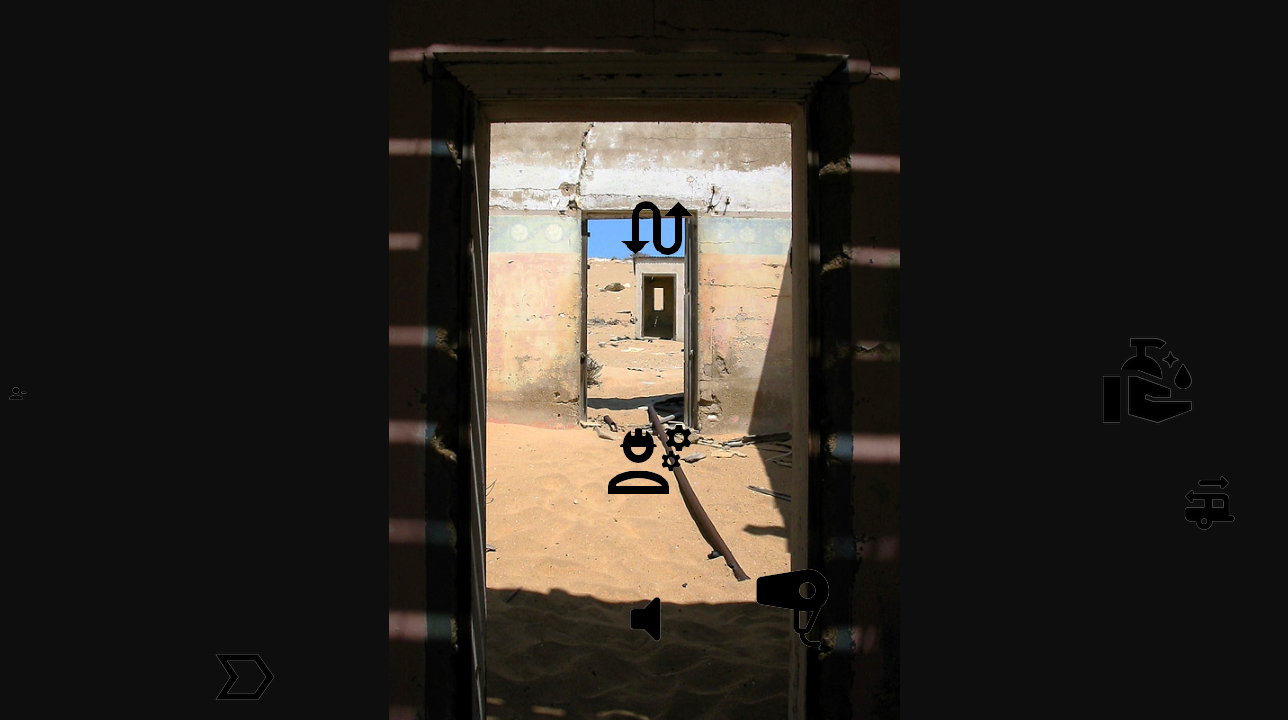 The image size is (1288, 720). What do you see at coordinates (245, 677) in the screenshot?
I see `mark a message or item as important` at bounding box center [245, 677].